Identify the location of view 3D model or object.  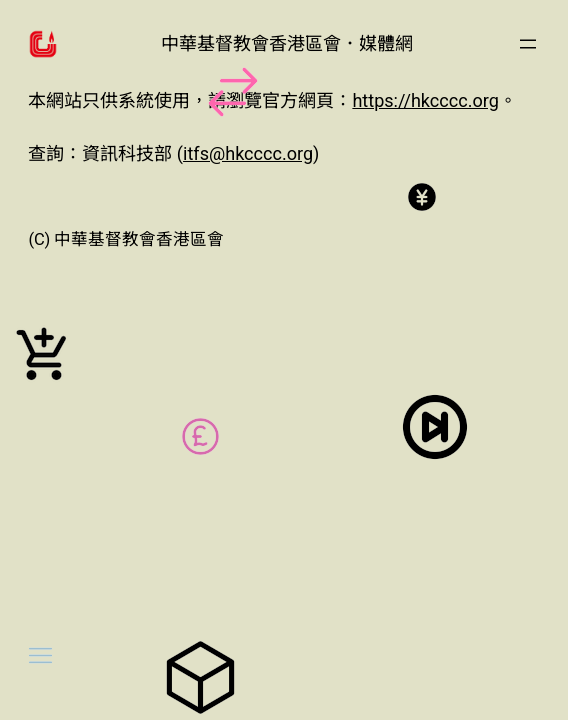
(200, 677).